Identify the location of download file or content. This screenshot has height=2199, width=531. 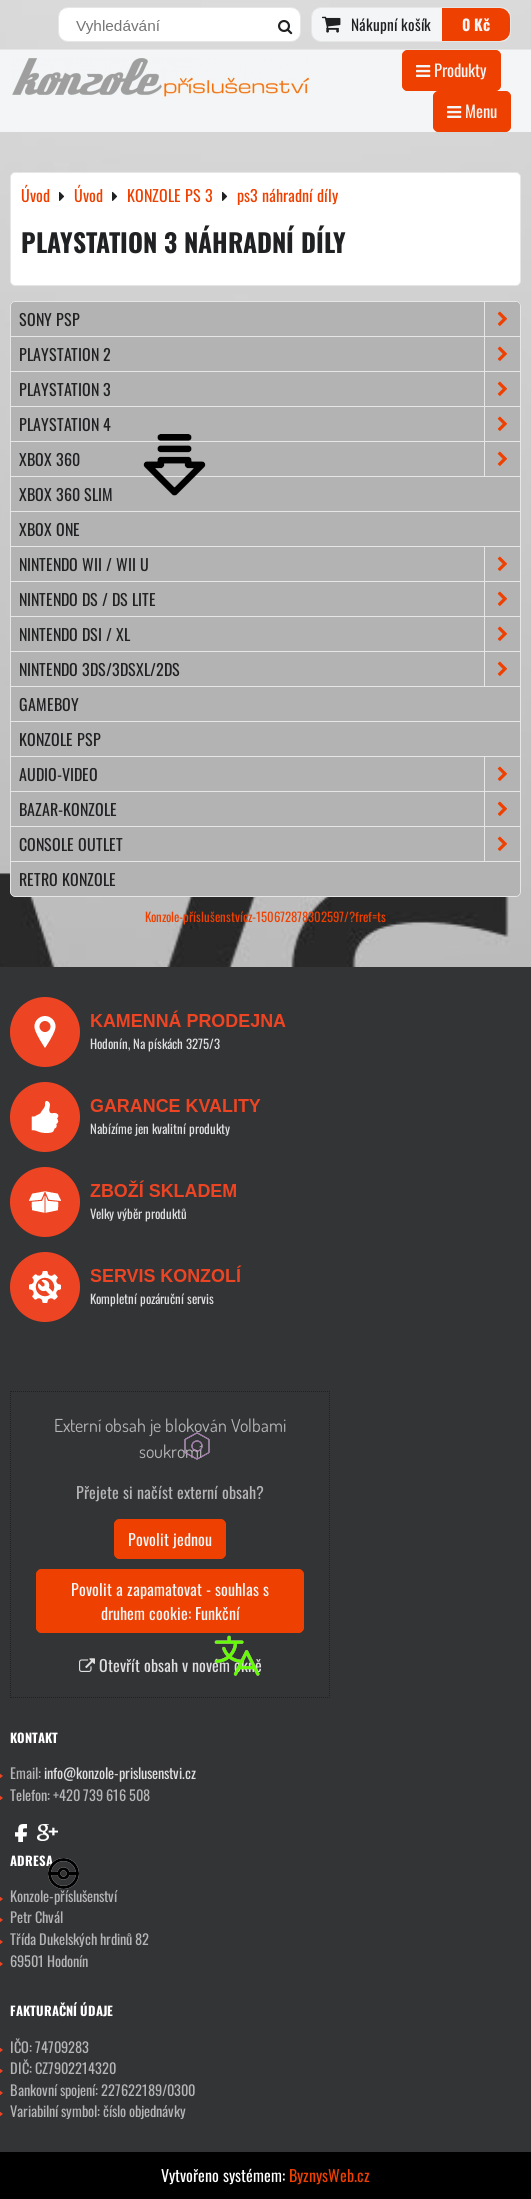
(174, 462).